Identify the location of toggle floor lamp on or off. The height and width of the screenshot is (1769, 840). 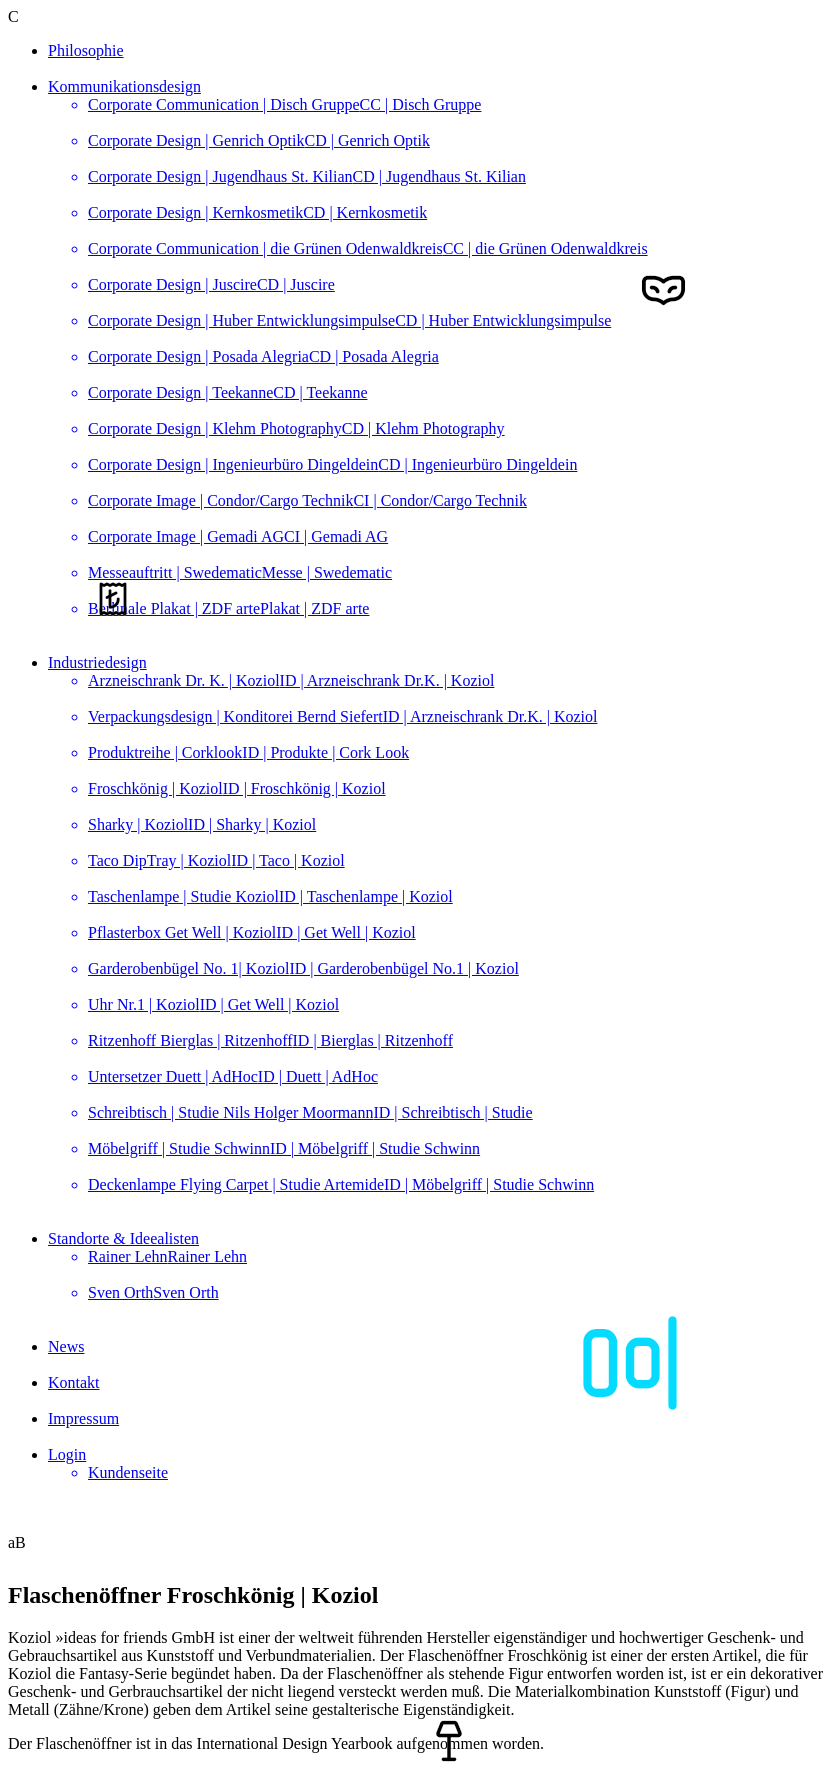
(449, 1741).